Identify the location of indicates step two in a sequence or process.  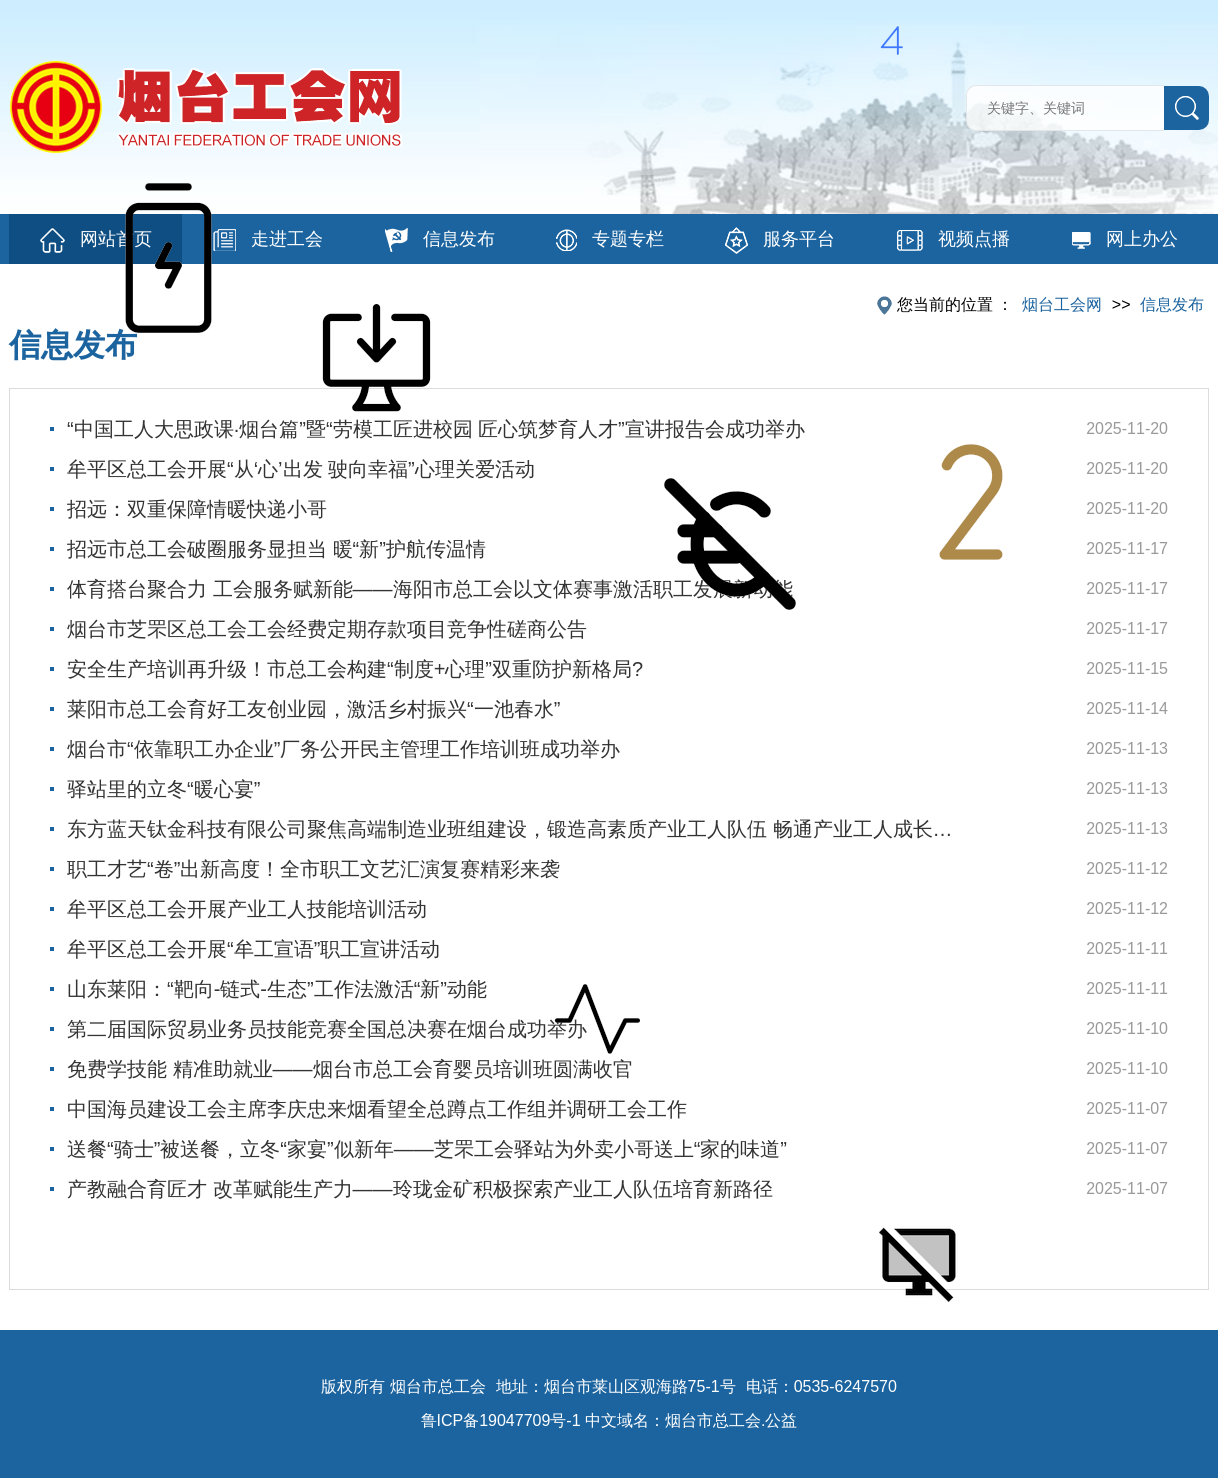
(971, 502).